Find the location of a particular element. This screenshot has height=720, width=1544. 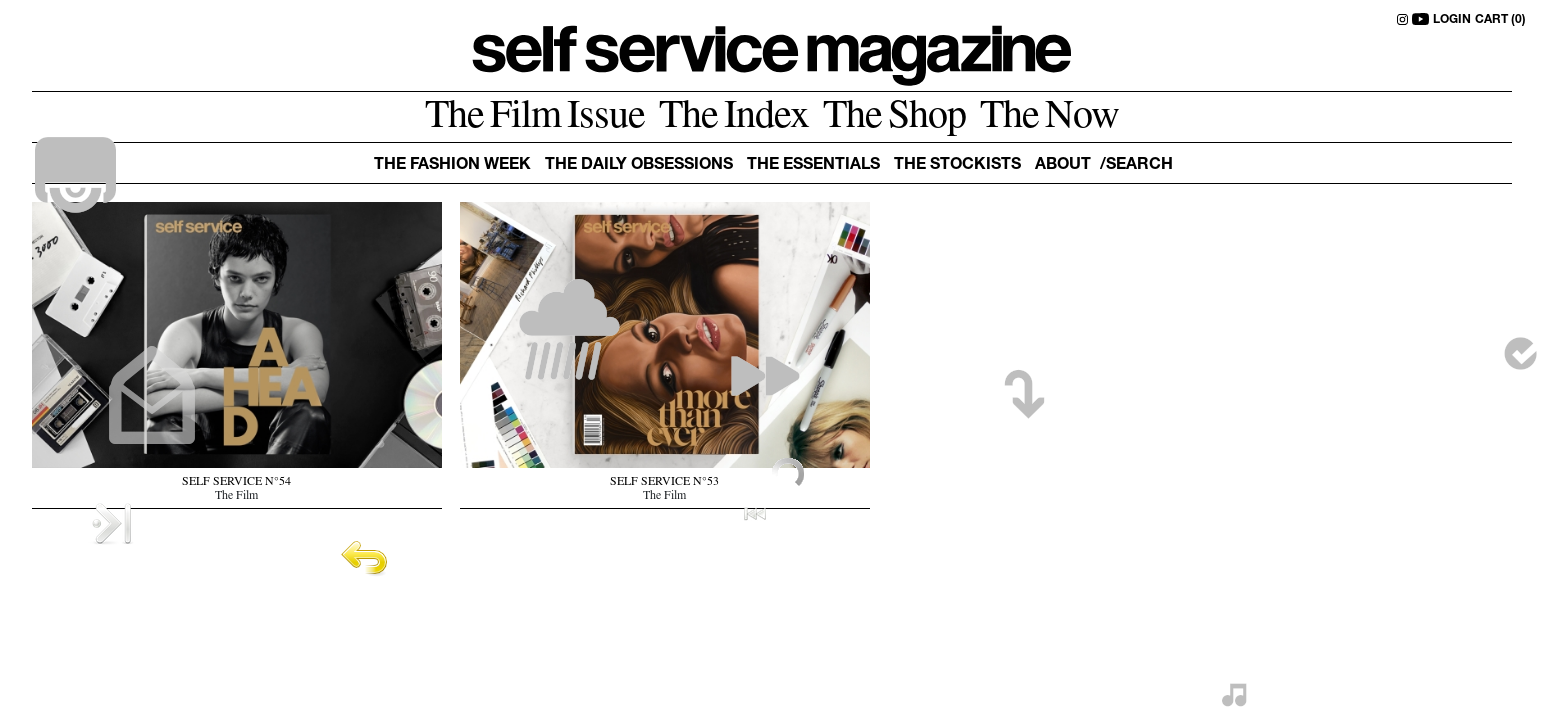

undo the last action is located at coordinates (364, 556).